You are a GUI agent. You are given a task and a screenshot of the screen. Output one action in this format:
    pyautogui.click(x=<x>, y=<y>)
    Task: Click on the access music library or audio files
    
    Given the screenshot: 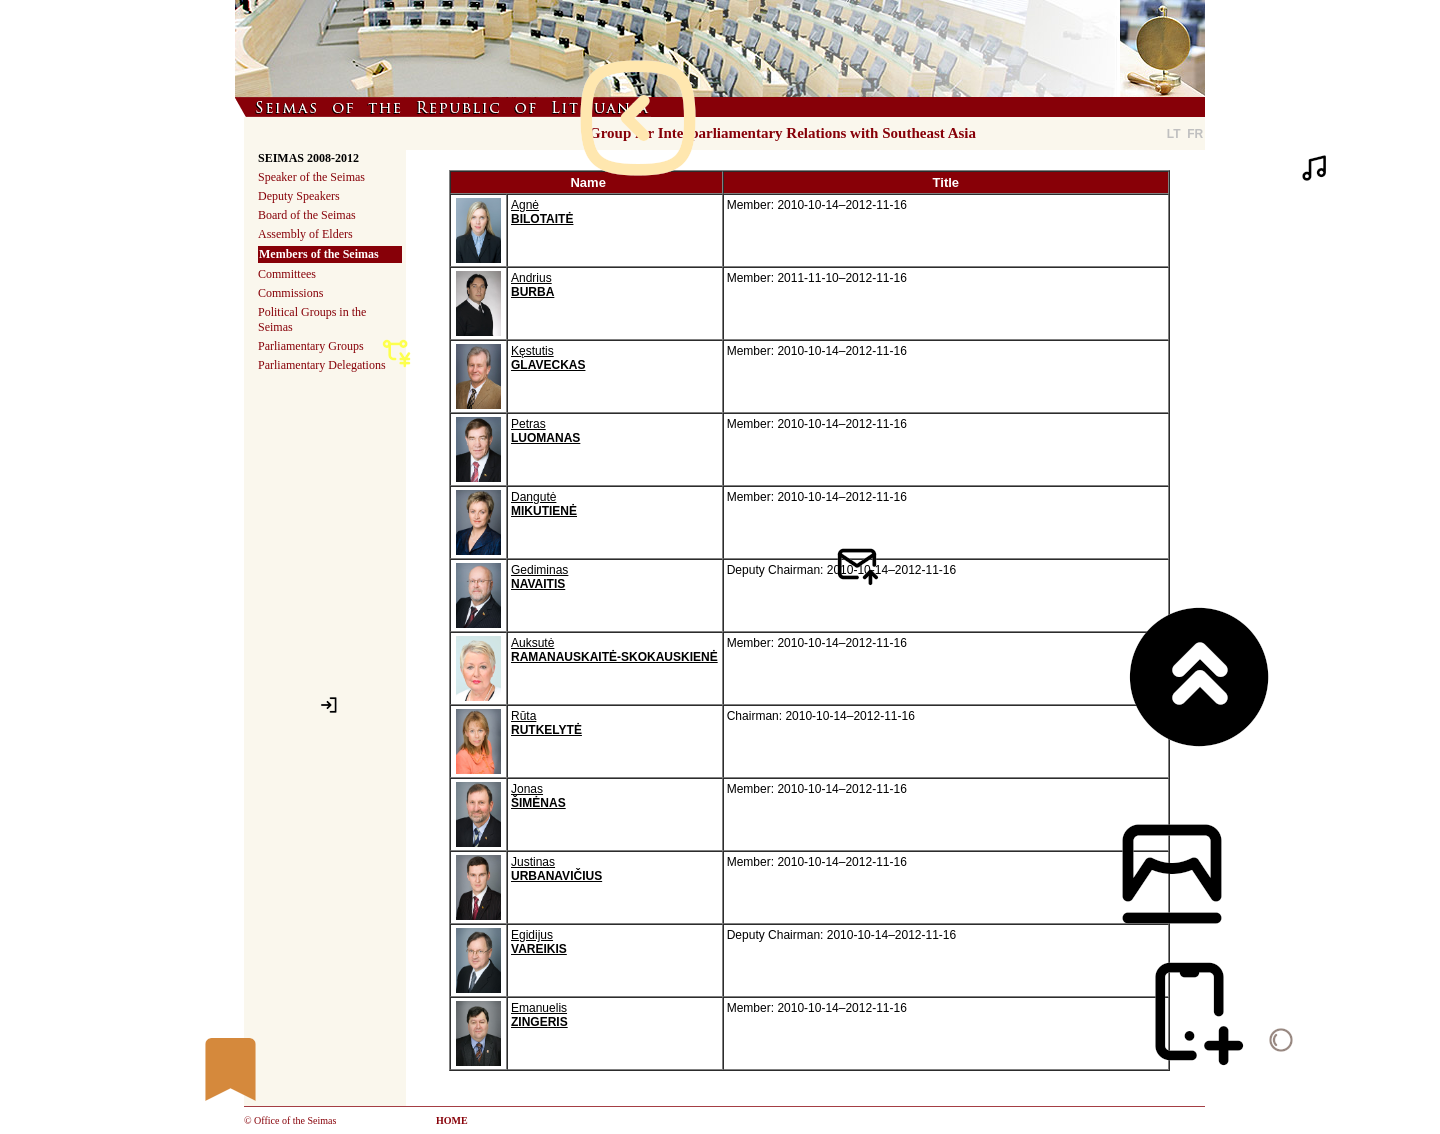 What is the action you would take?
    pyautogui.click(x=1315, y=168)
    